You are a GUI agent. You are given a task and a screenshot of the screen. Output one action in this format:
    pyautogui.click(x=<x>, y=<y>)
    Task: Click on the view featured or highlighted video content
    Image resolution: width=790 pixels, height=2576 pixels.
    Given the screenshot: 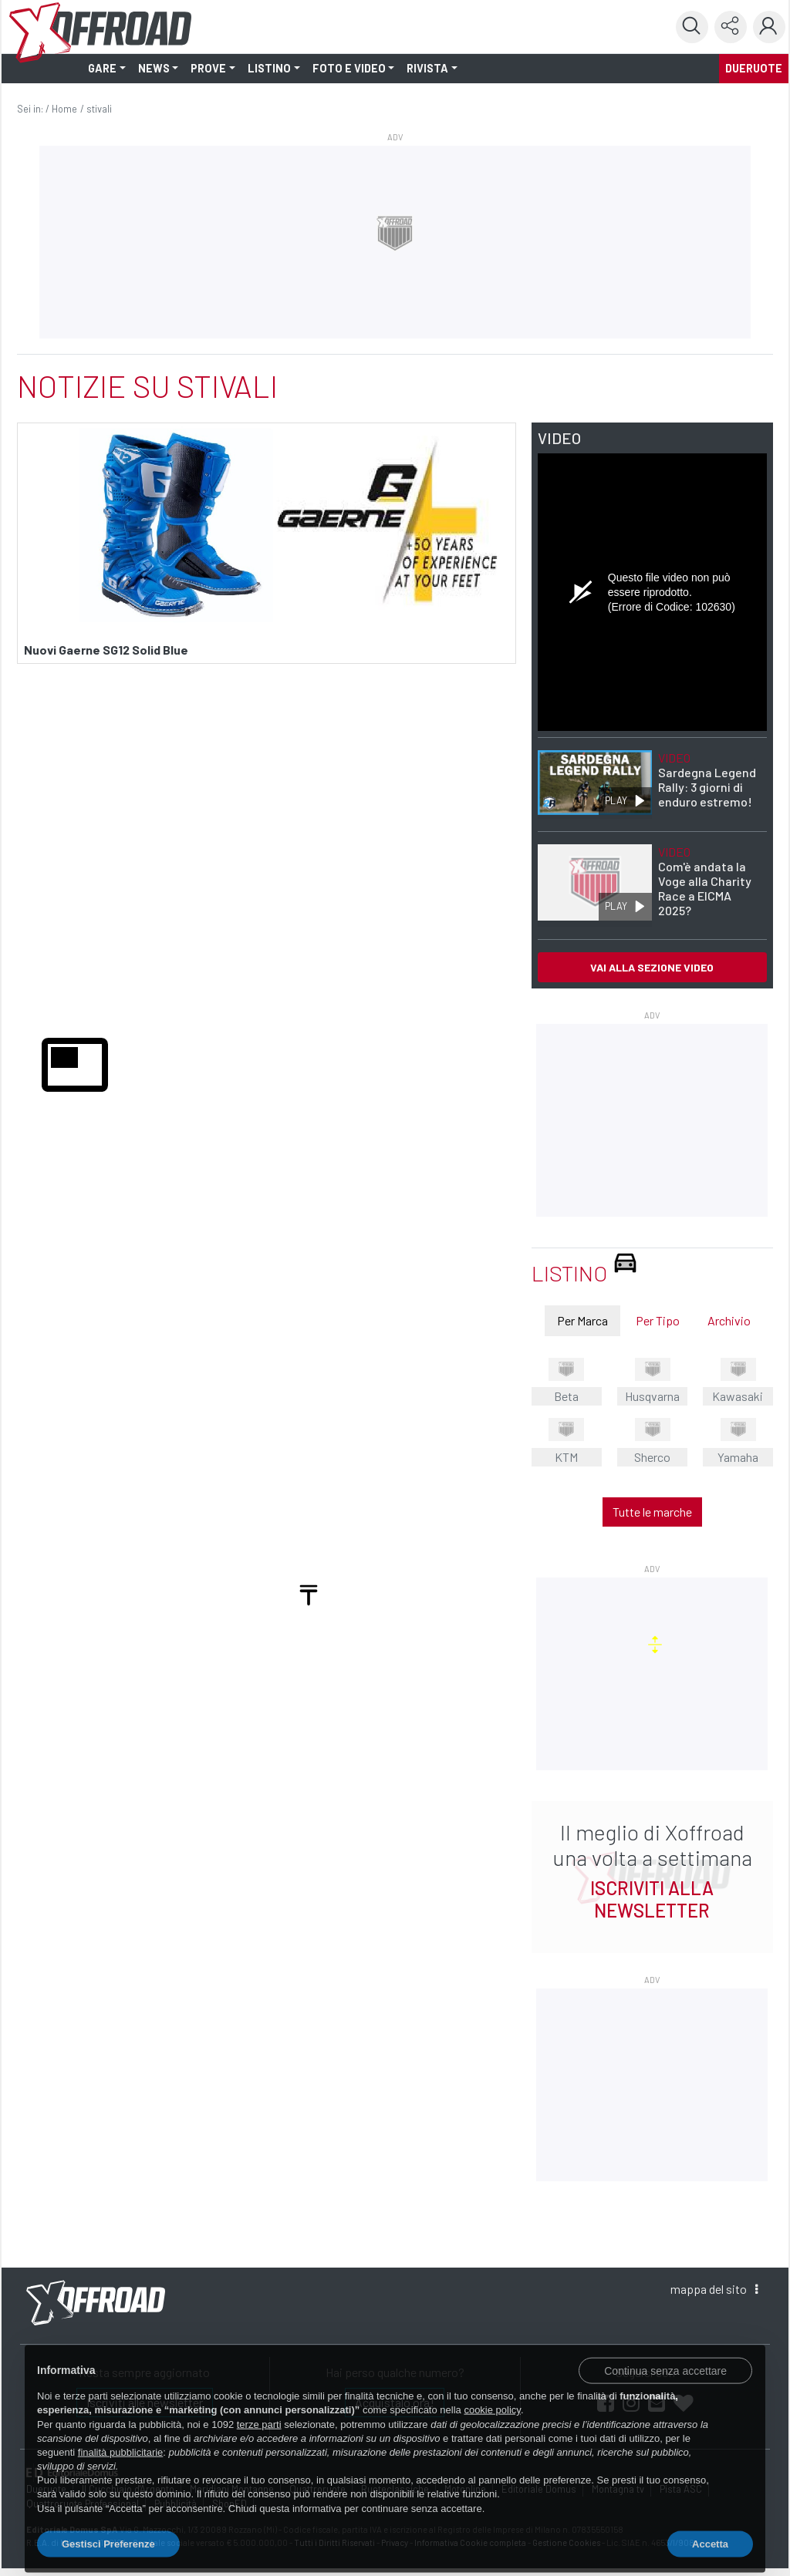 What is the action you would take?
    pyautogui.click(x=75, y=1065)
    